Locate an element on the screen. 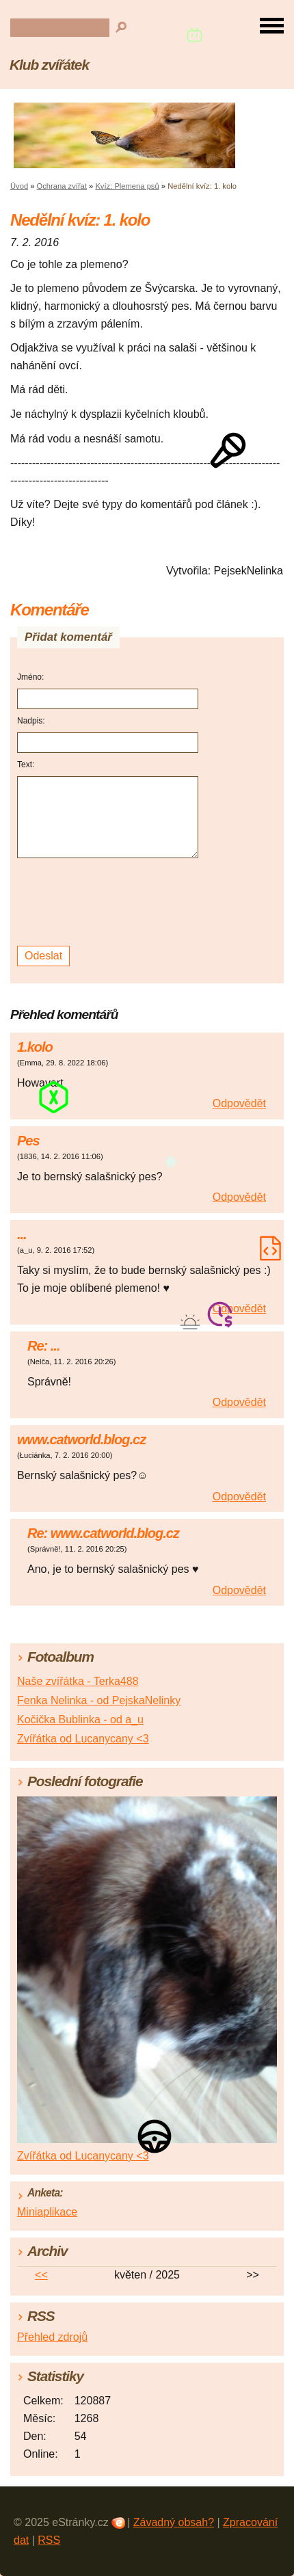  view hourly rate or time-based pricing is located at coordinates (219, 1314).